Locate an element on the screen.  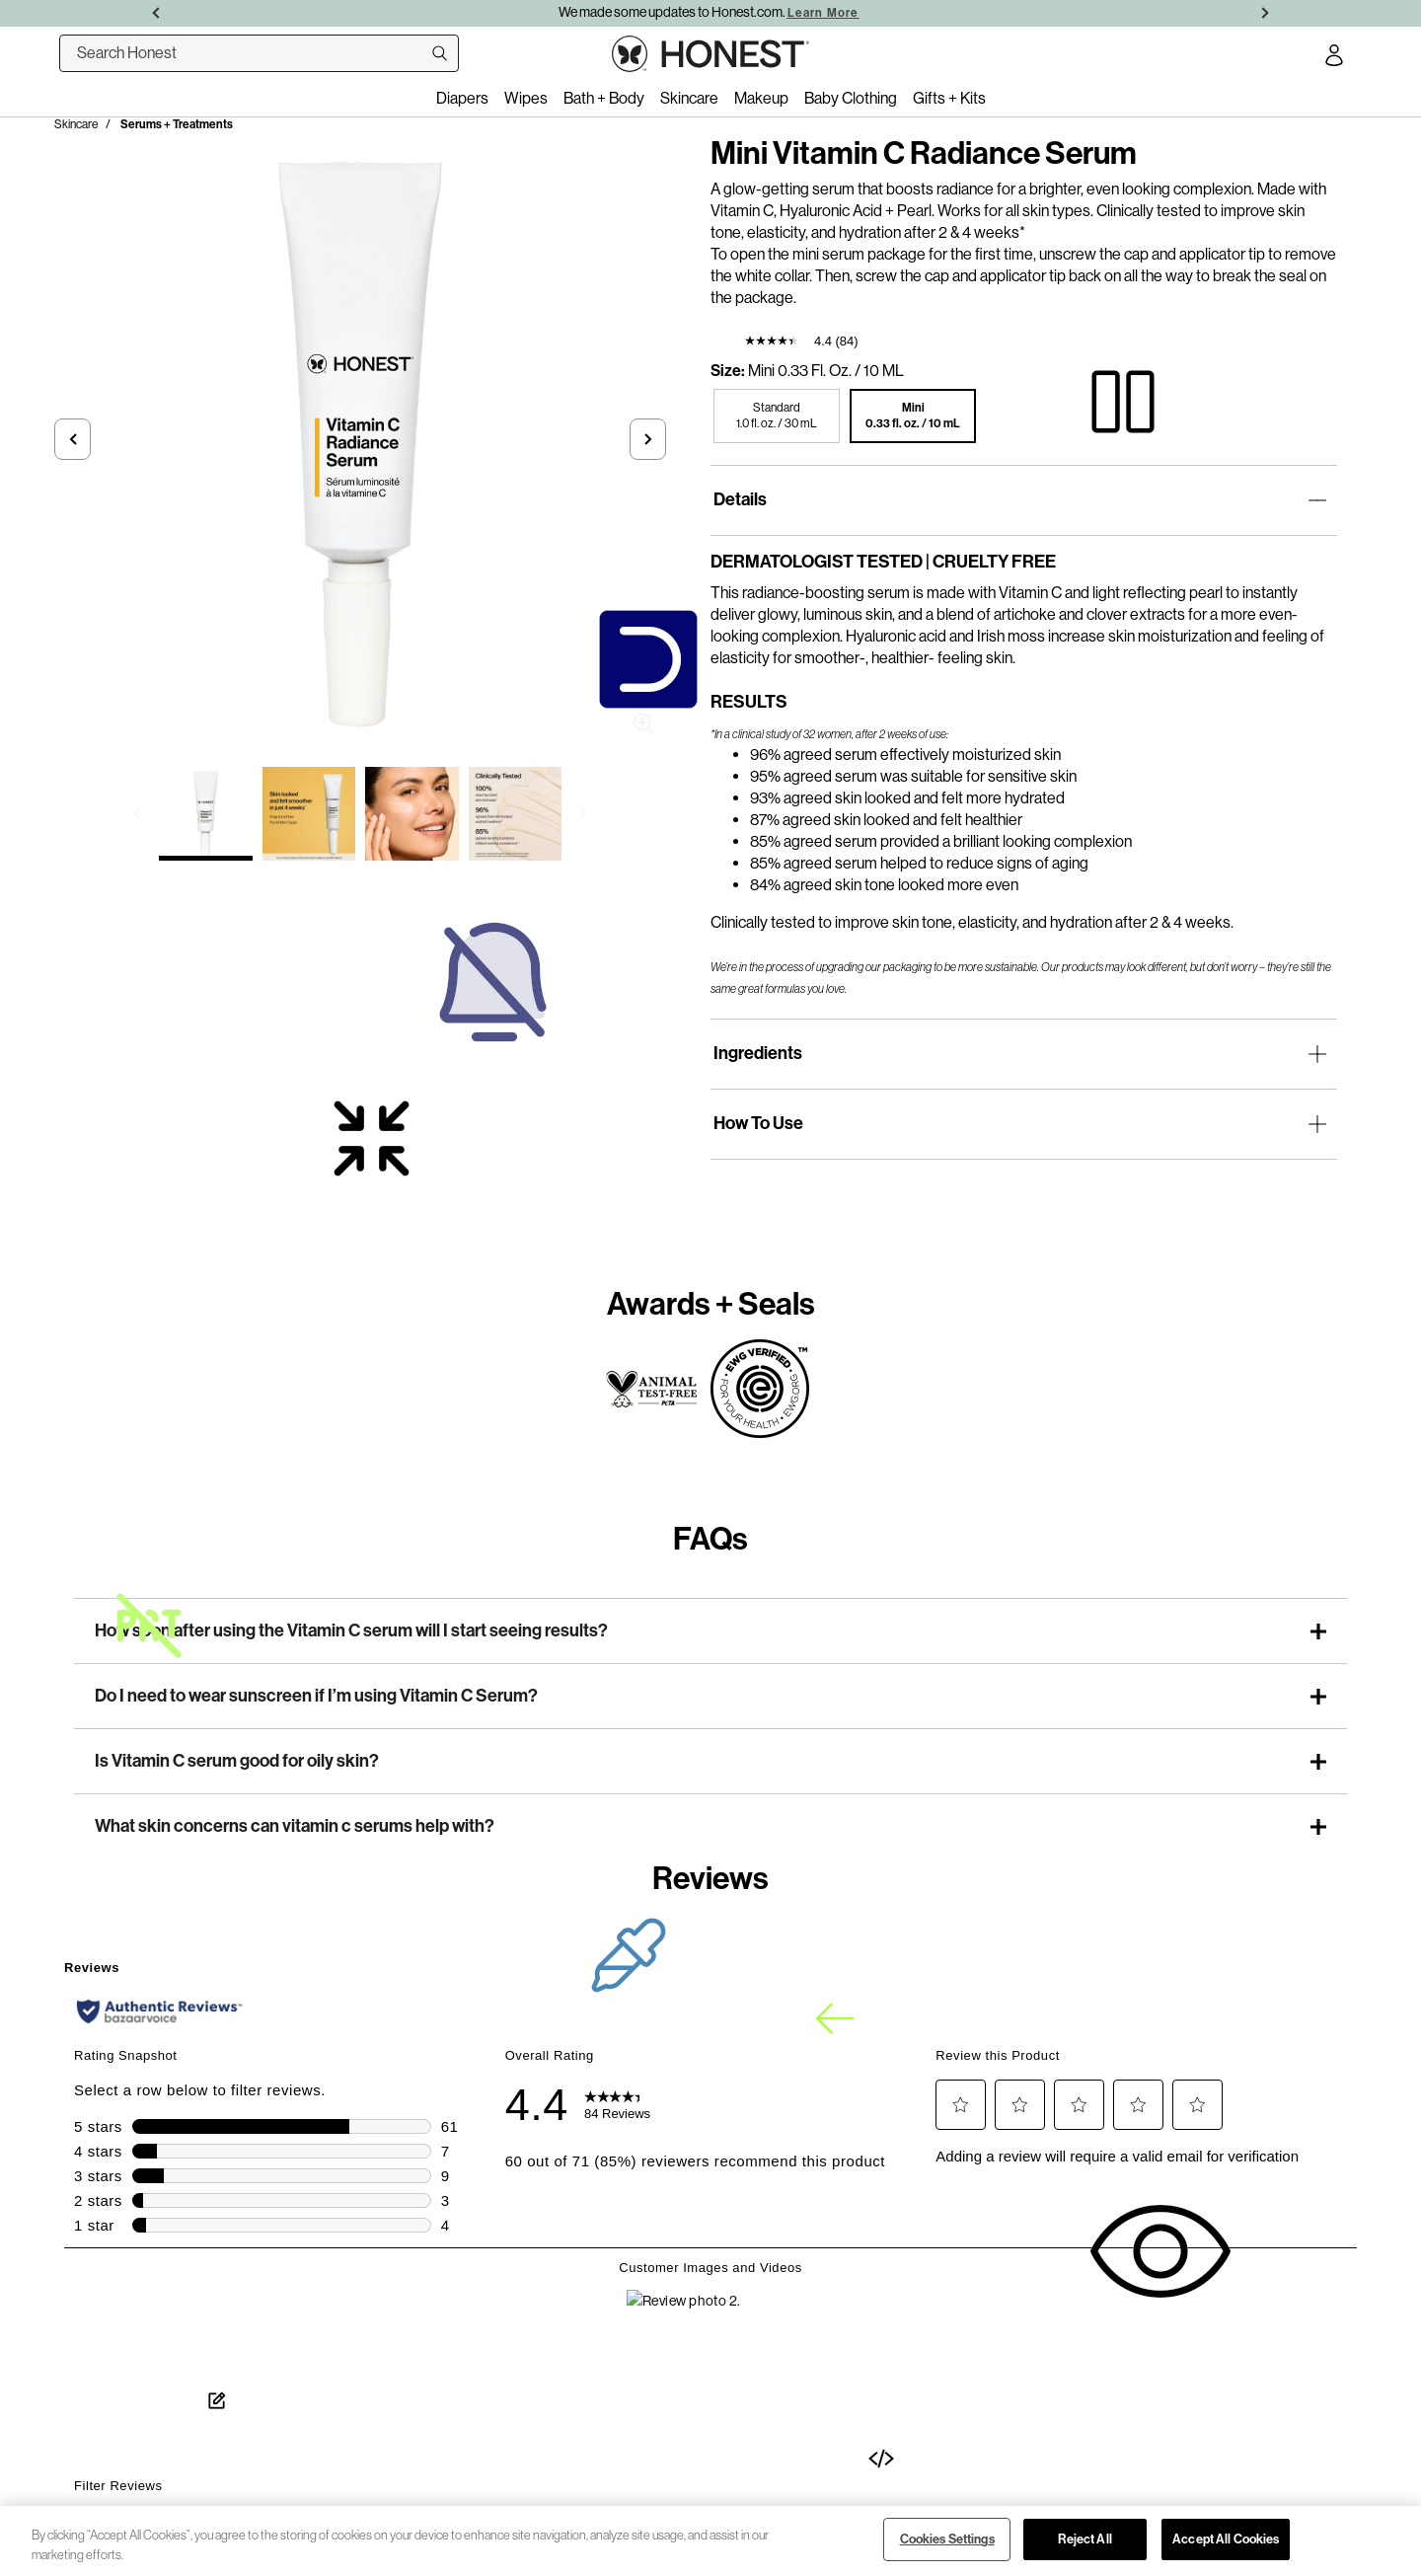
go back to the previous screen is located at coordinates (835, 2018).